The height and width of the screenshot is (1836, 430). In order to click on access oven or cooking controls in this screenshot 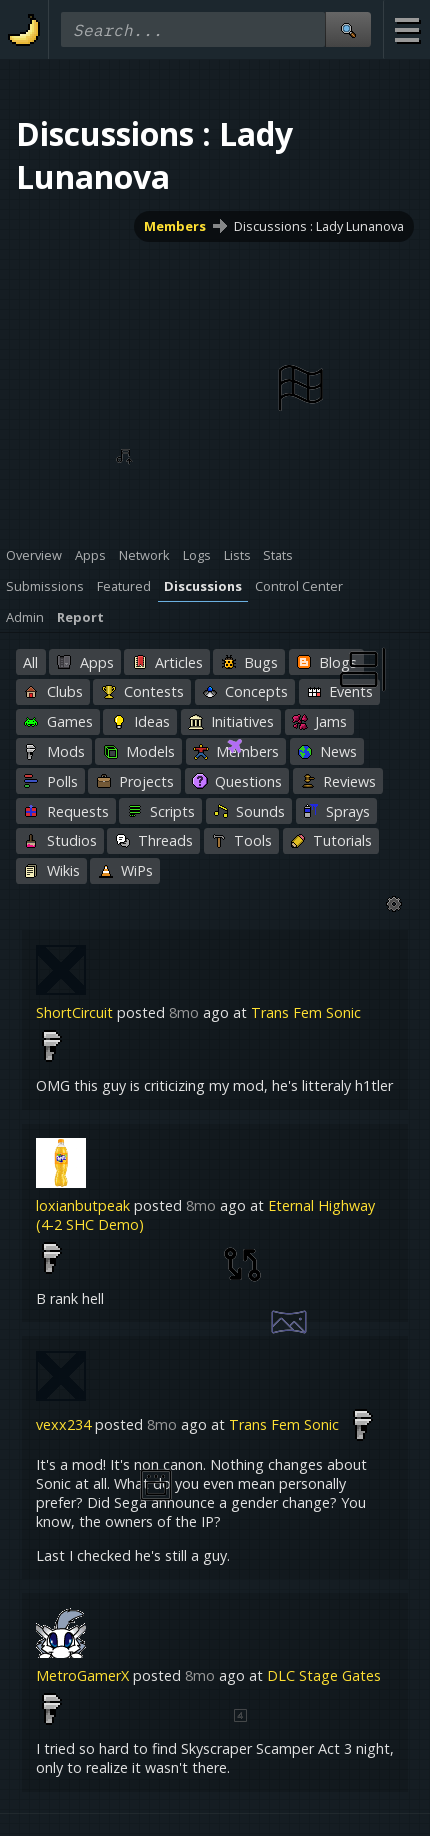, I will do `click(156, 1485)`.